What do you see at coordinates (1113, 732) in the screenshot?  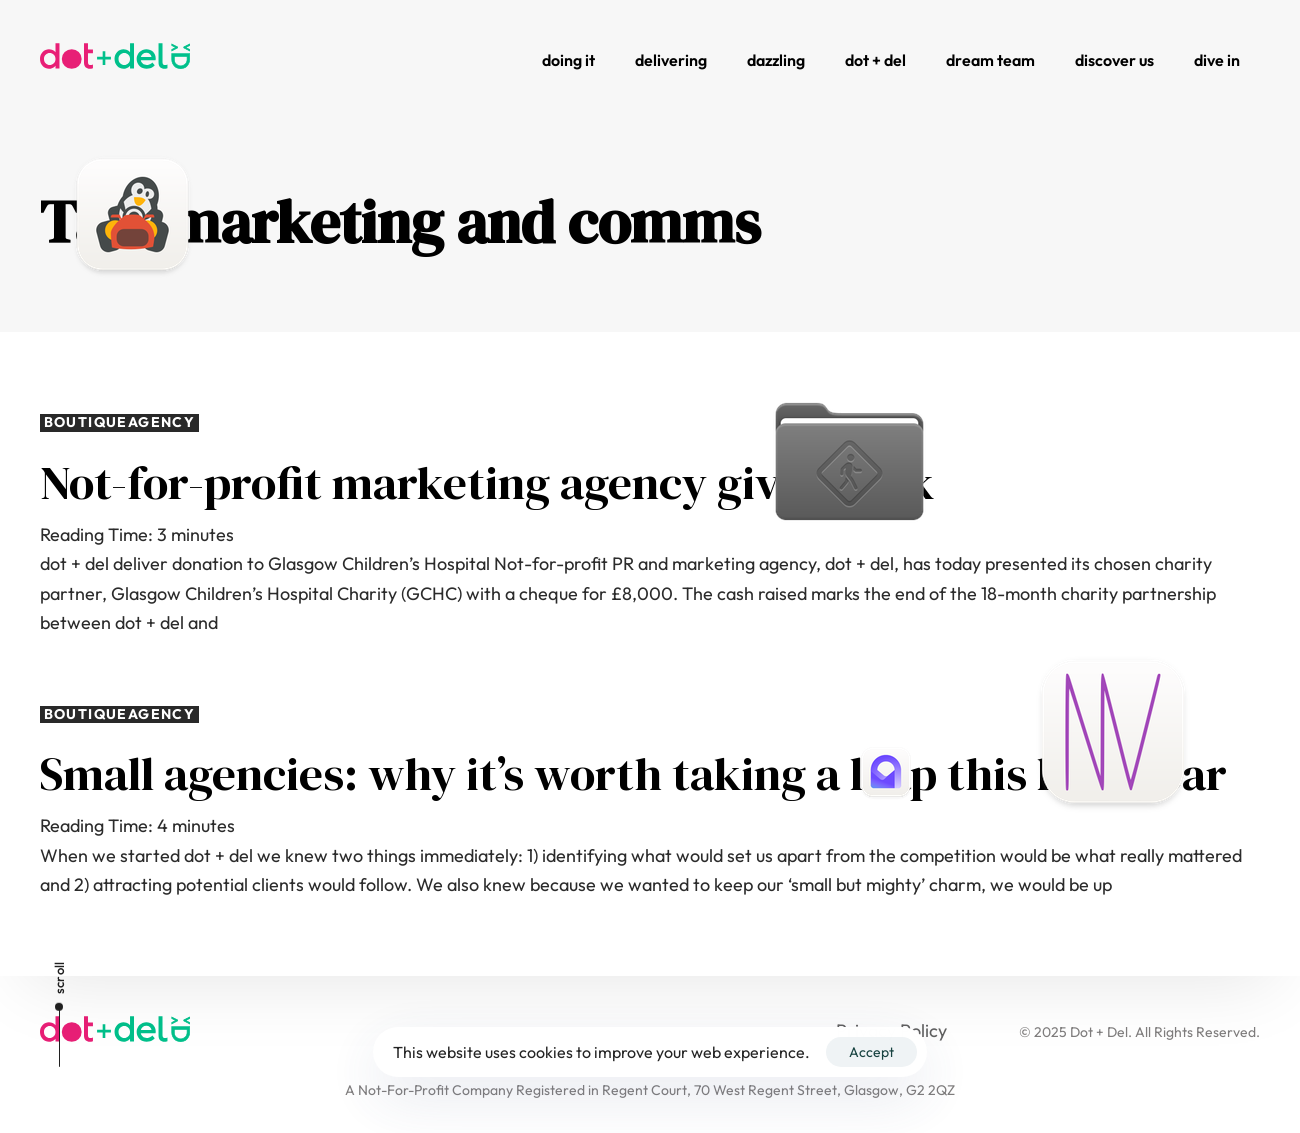 I see `launch nvtop gpu monitoring application` at bounding box center [1113, 732].